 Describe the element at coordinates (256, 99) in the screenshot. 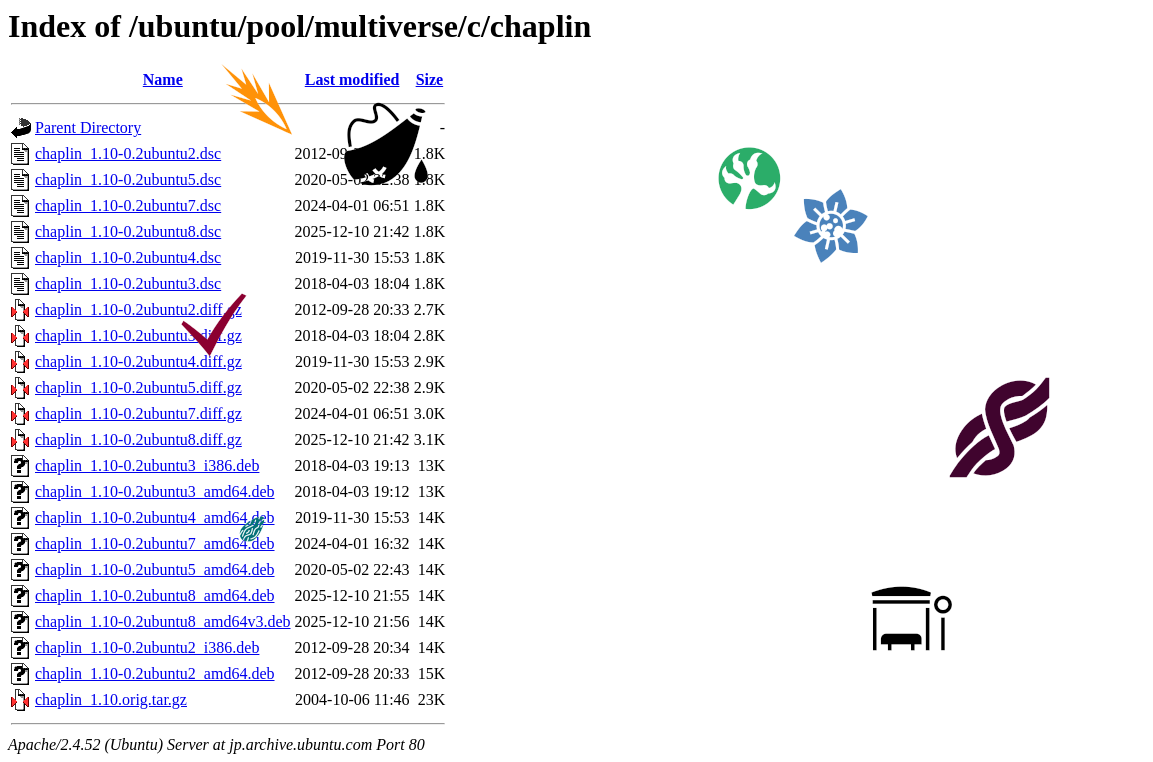

I see `indicates a critical hit or piercing attack` at that location.